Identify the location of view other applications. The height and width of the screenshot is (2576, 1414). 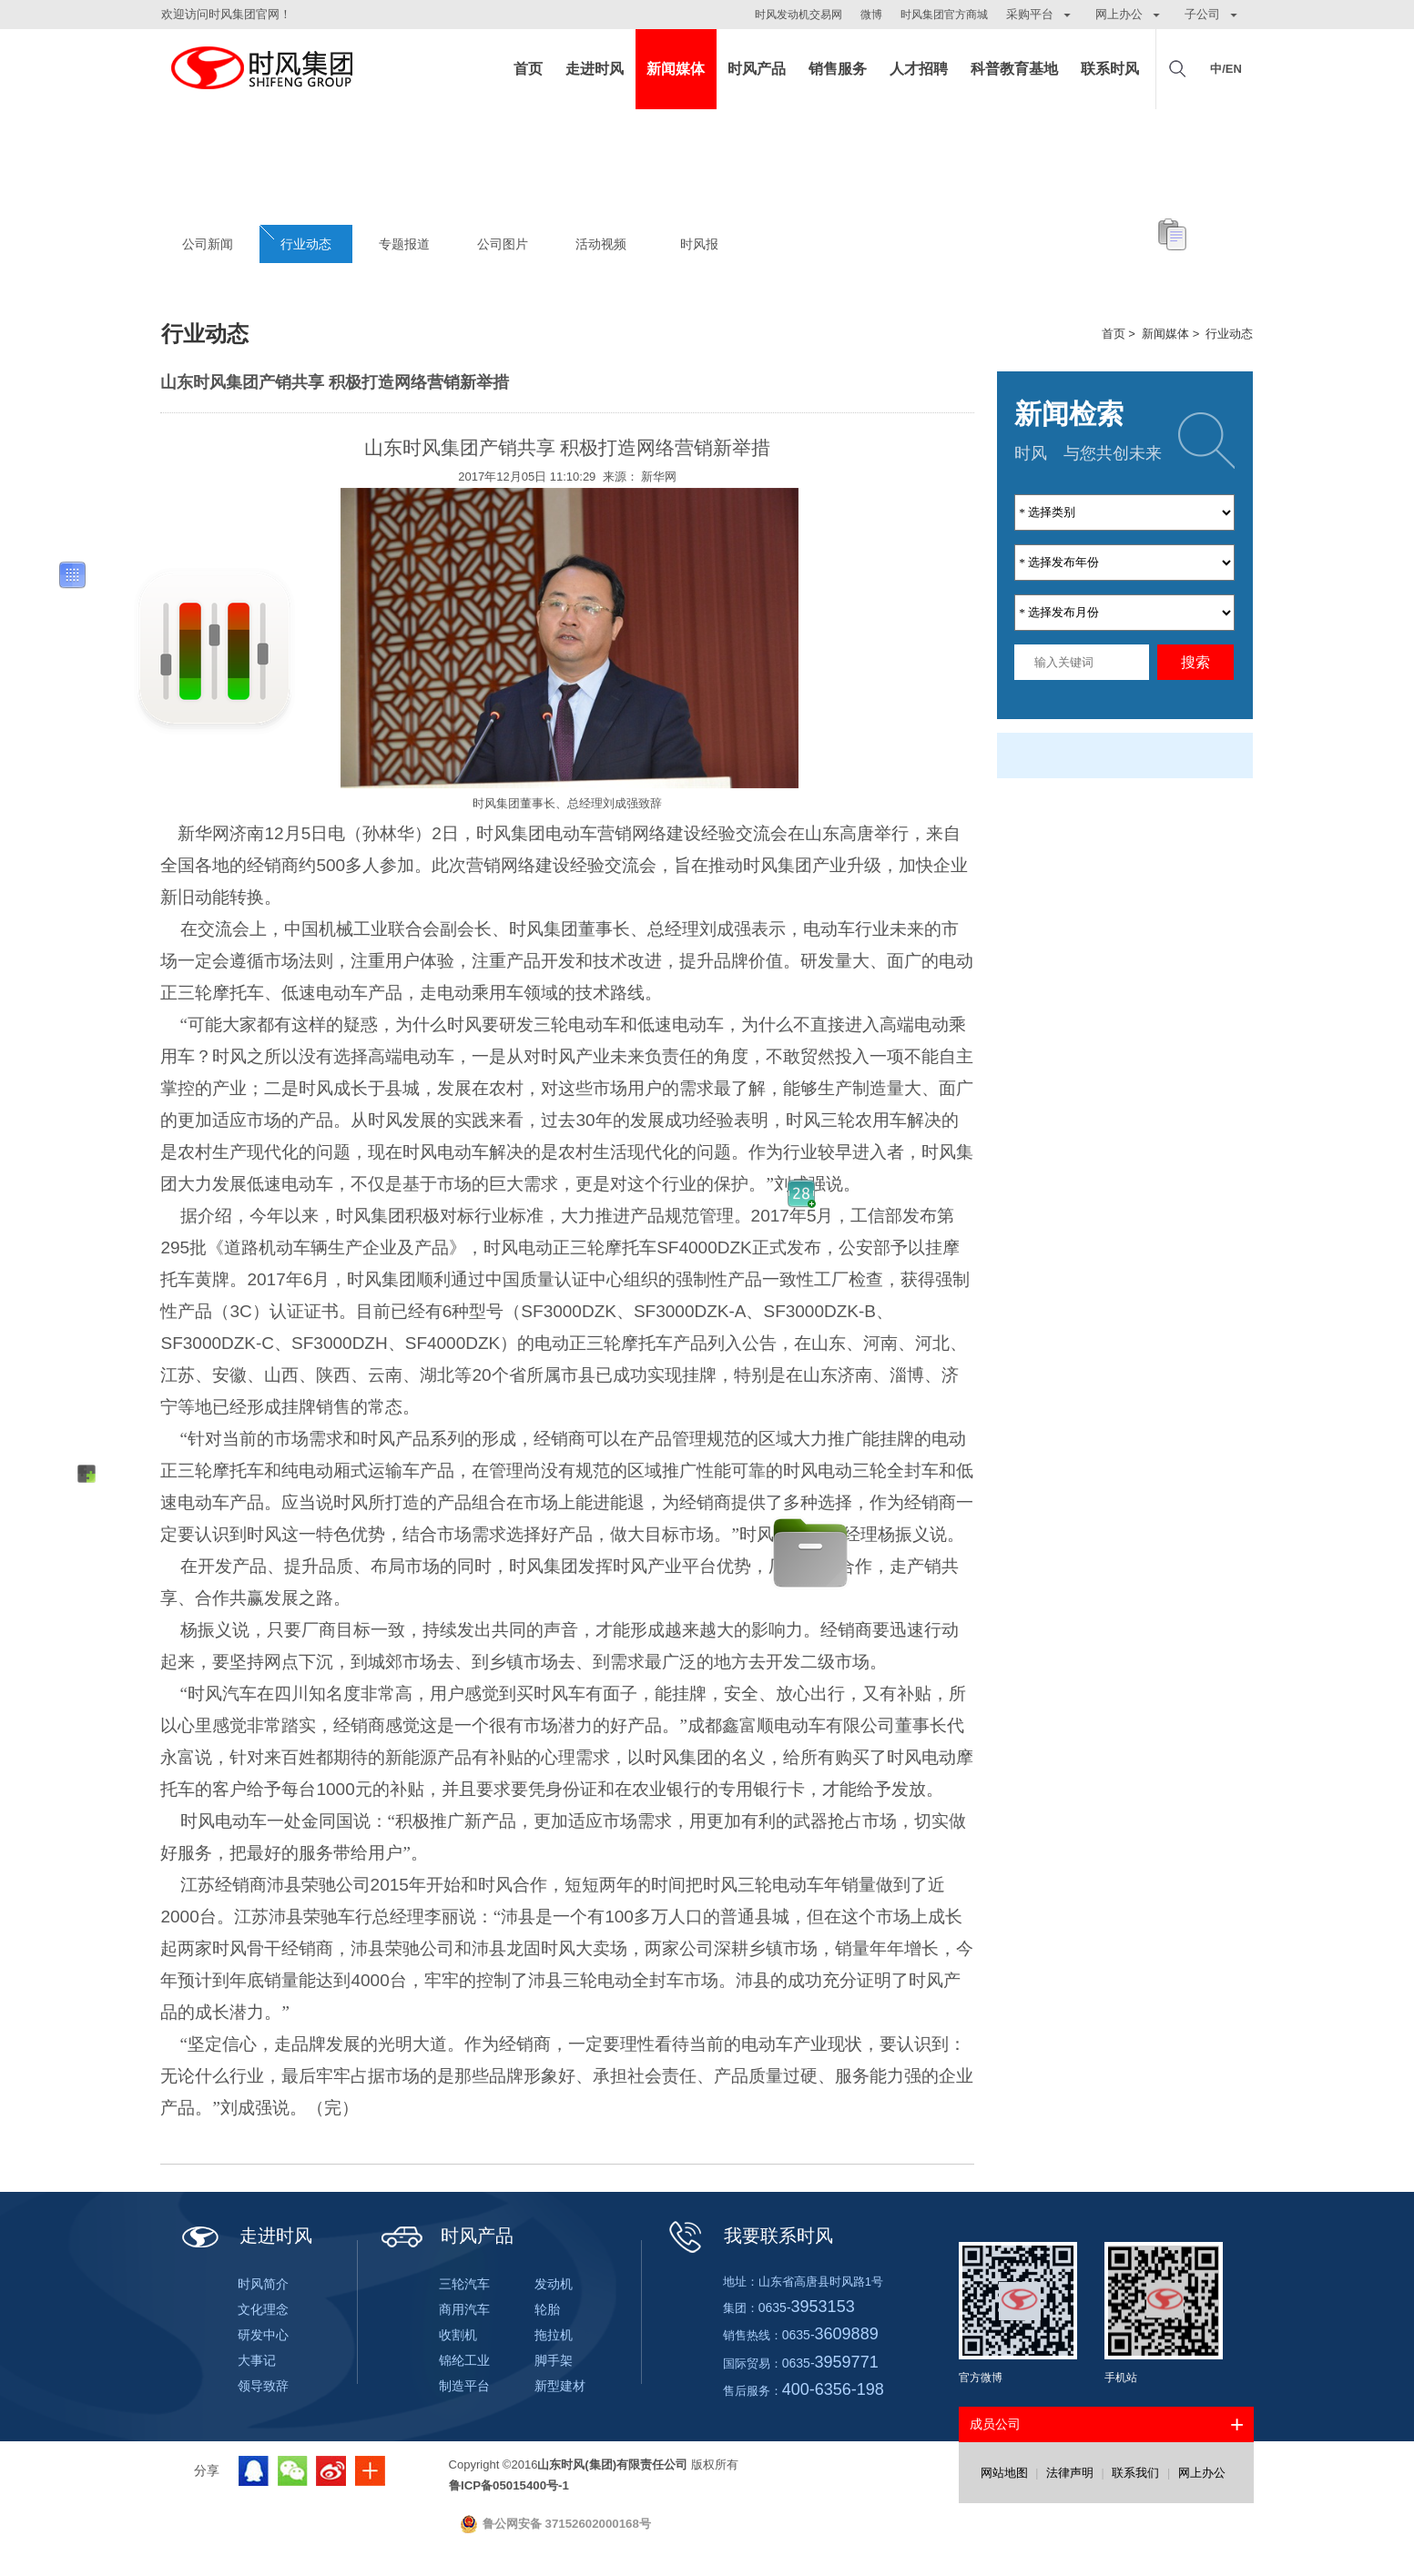
(72, 574).